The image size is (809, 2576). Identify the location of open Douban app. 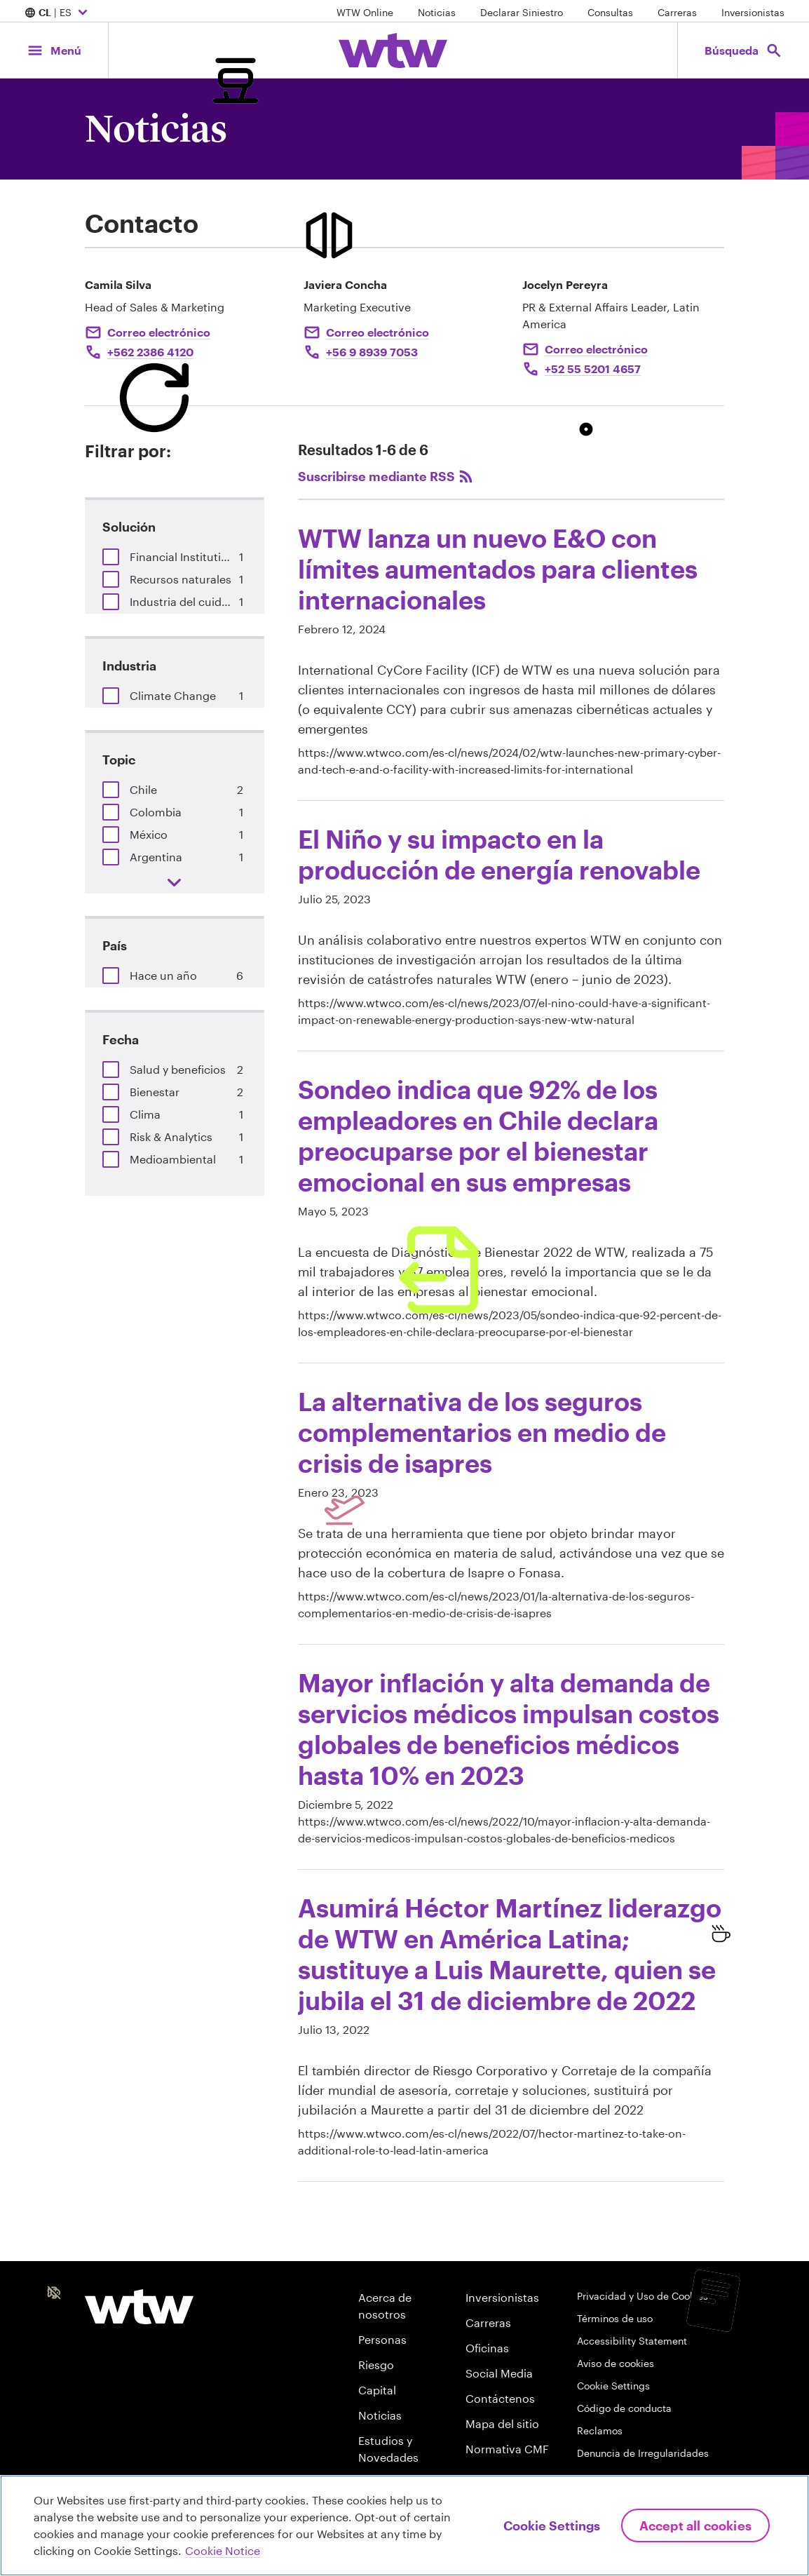
(236, 81).